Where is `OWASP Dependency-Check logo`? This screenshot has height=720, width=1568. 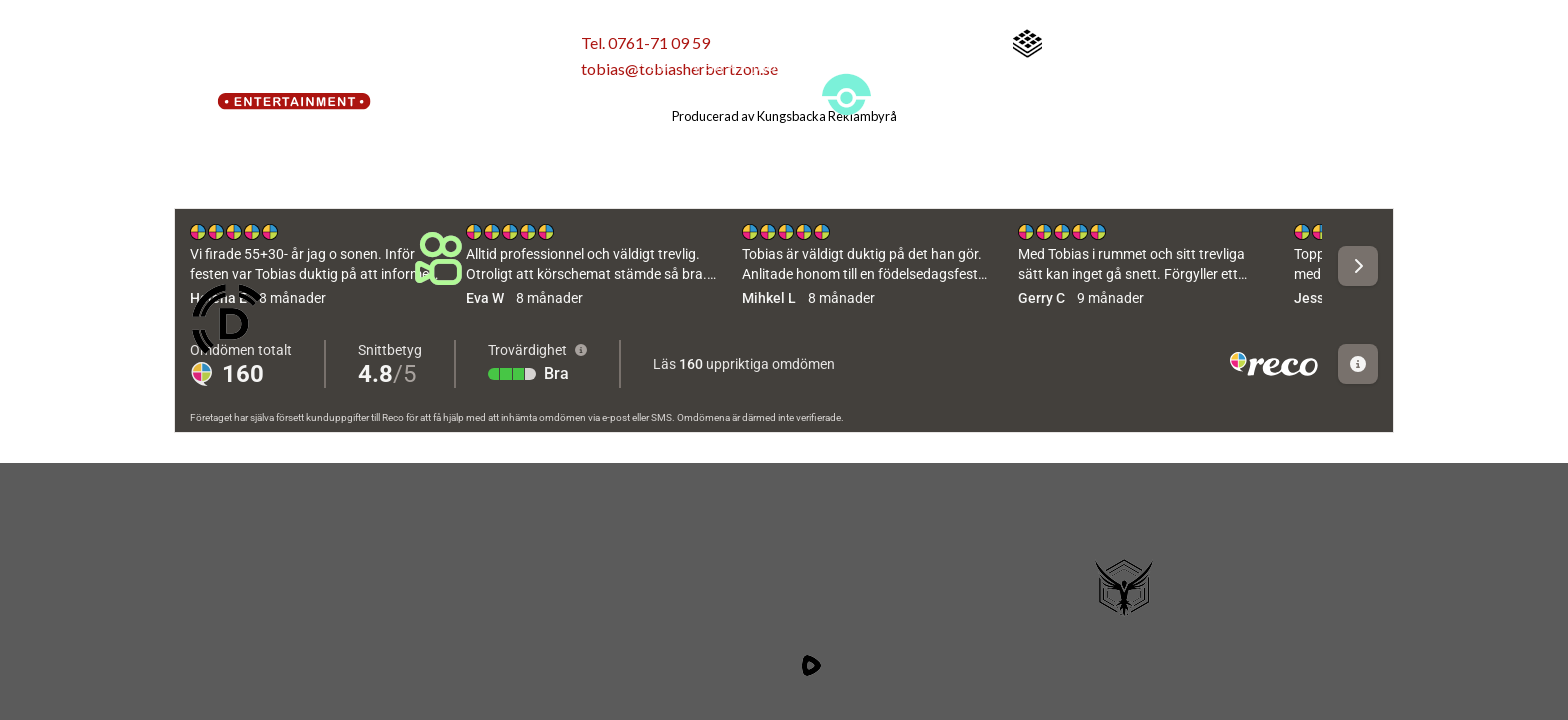
OWASP Dependency-Check logo is located at coordinates (227, 319).